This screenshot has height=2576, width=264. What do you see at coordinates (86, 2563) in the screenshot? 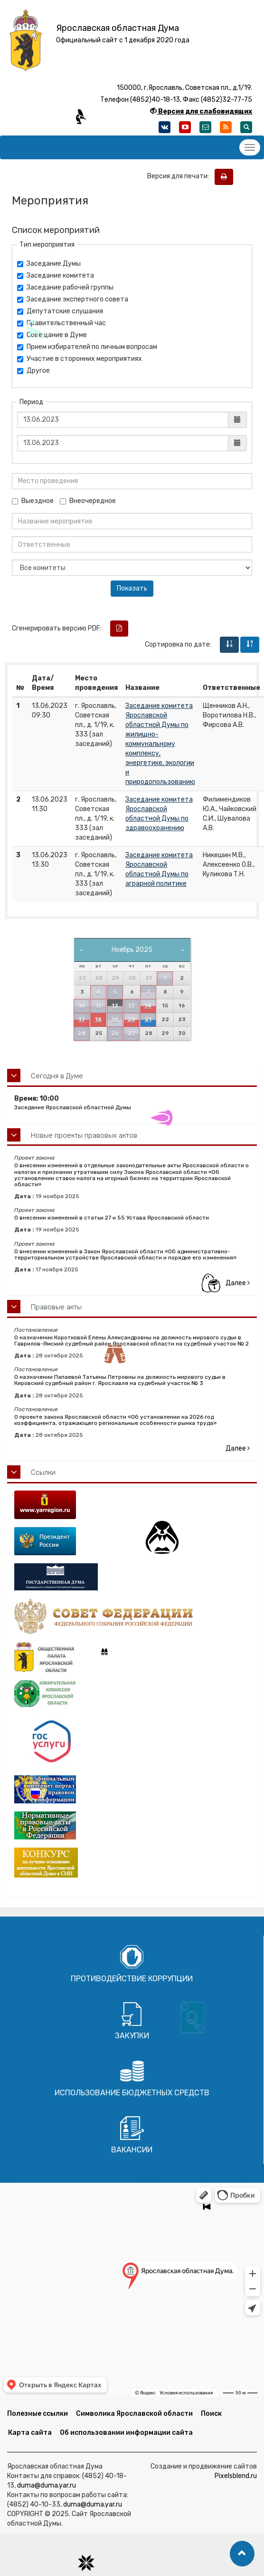
I see `decorative tile pattern from azul board game` at bounding box center [86, 2563].